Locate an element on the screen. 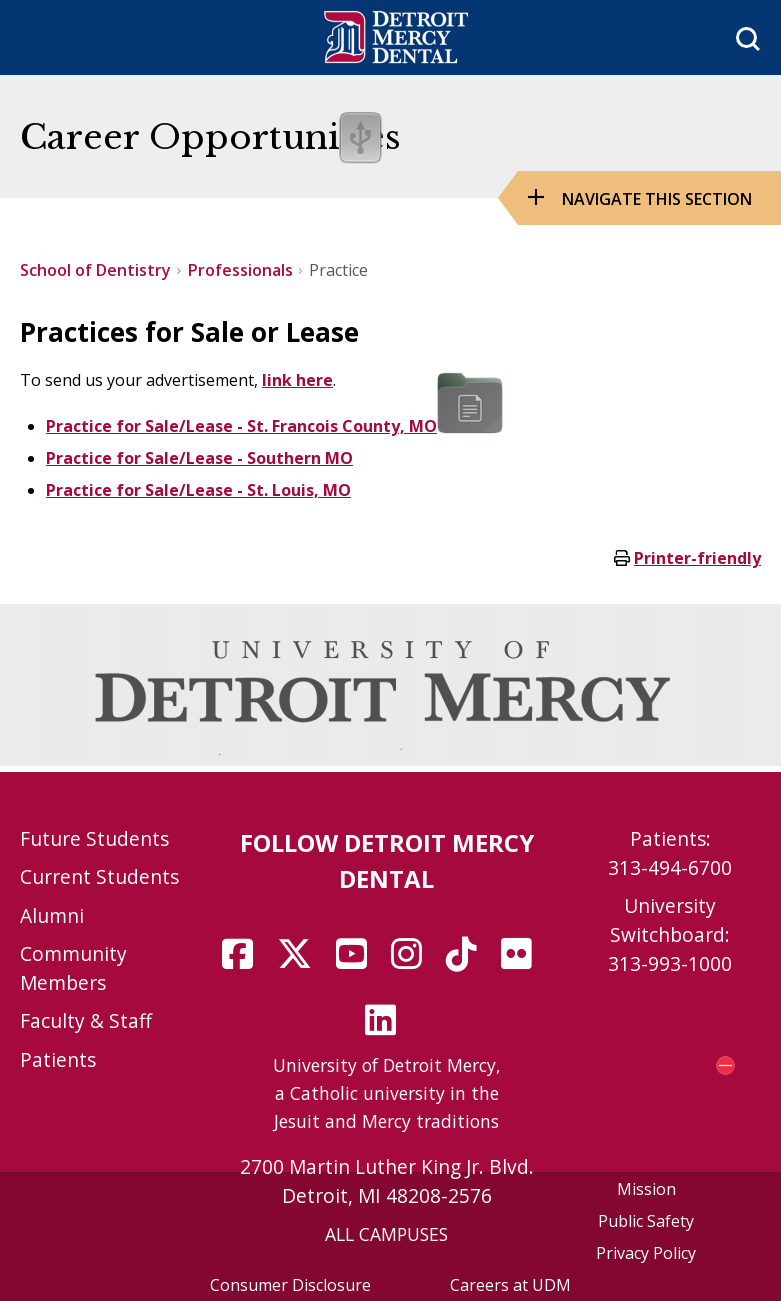 The width and height of the screenshot is (781, 1301). open your documents folder is located at coordinates (470, 403).